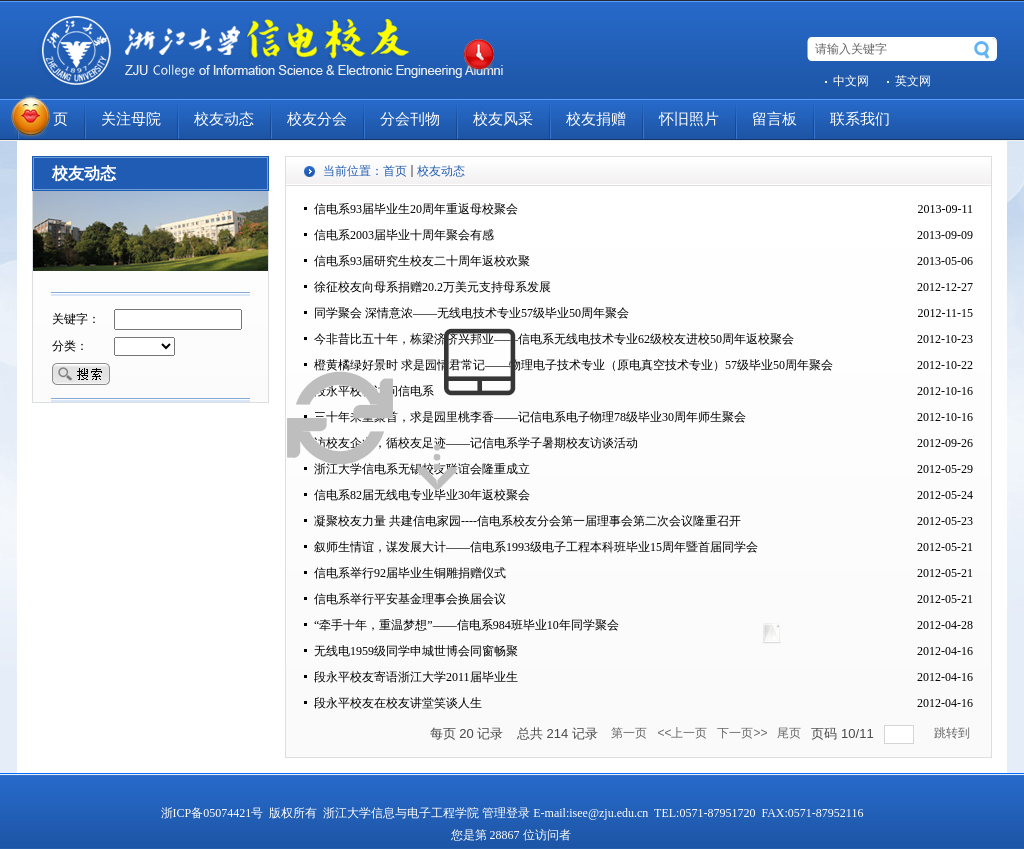 The height and width of the screenshot is (849, 1024). What do you see at coordinates (479, 55) in the screenshot?
I see `indicates an urgent or time-sensitive notification` at bounding box center [479, 55].